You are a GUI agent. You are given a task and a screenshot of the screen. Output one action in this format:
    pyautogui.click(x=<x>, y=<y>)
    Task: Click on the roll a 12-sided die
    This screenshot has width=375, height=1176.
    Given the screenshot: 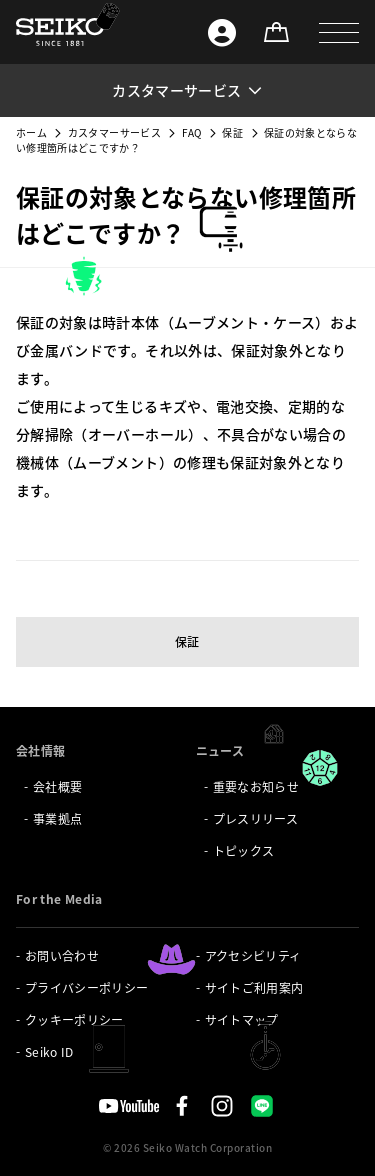 What is the action you would take?
    pyautogui.click(x=320, y=768)
    